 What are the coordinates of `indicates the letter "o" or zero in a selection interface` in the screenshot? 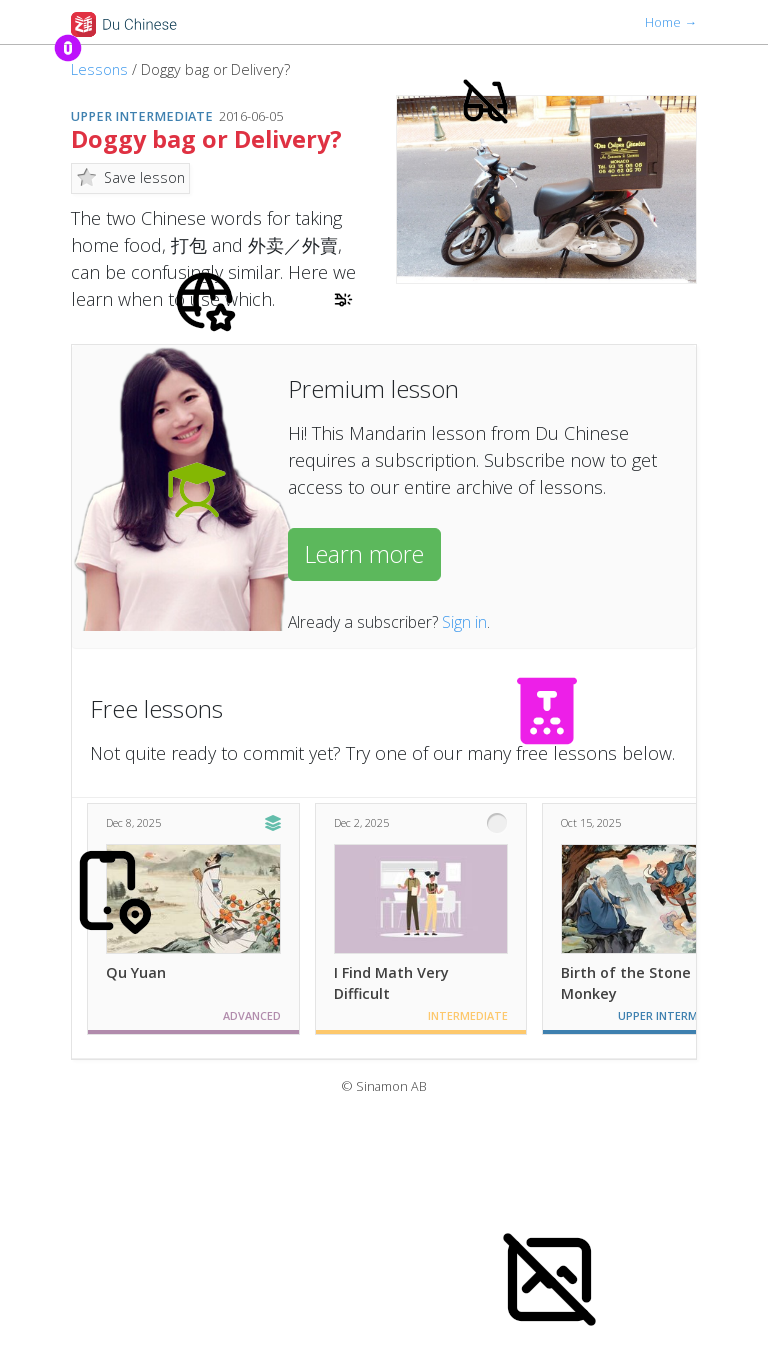 It's located at (68, 48).